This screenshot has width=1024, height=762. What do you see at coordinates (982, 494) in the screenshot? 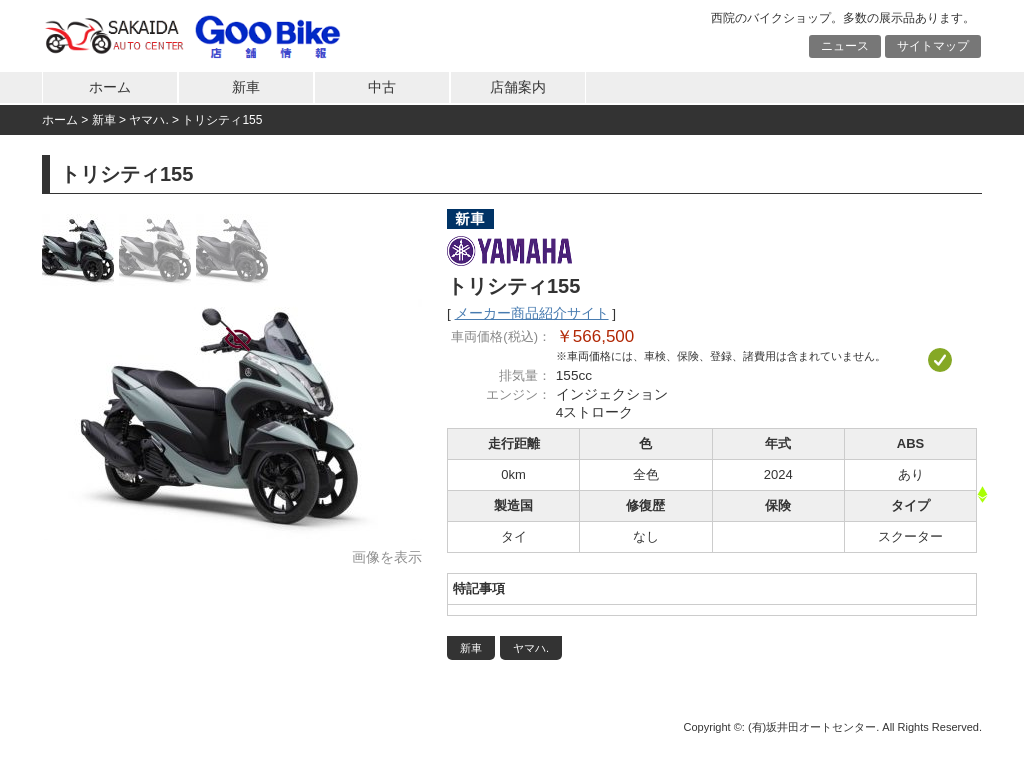
I see `ethereum cryptocurrency logo` at bounding box center [982, 494].